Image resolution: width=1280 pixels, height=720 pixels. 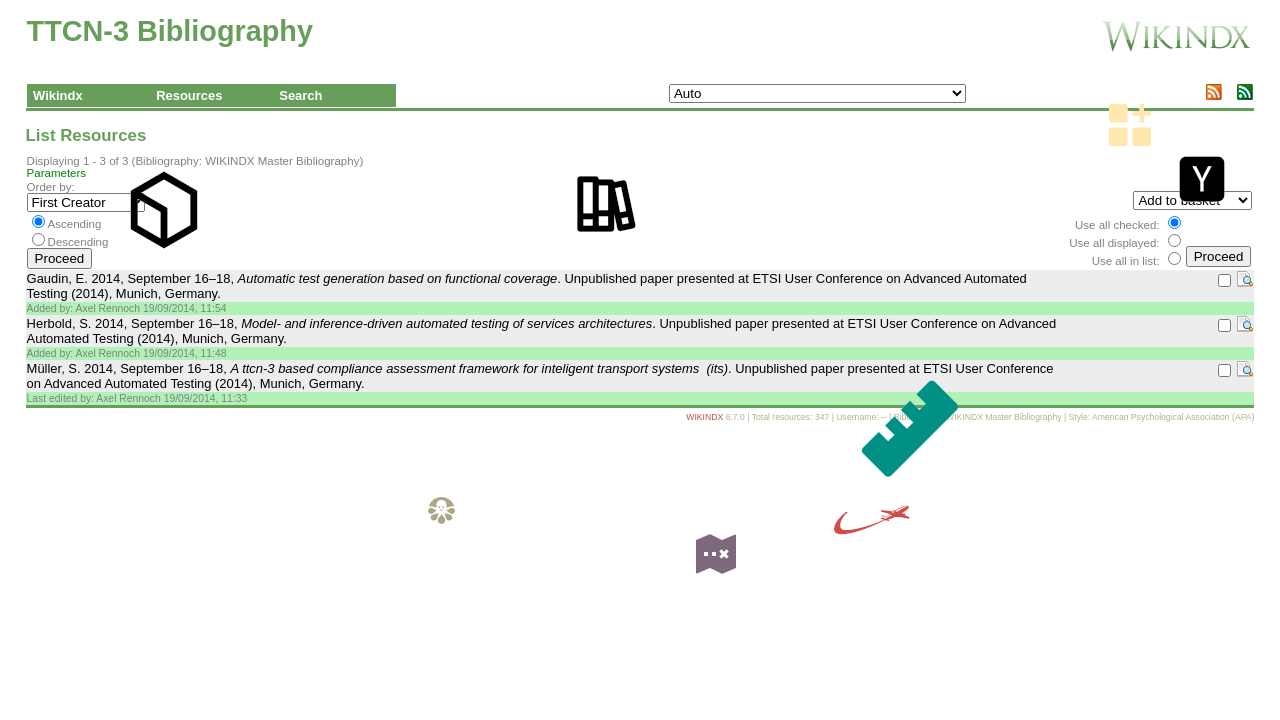 What do you see at coordinates (872, 520) in the screenshot?
I see `visit the Norwegian Air website` at bounding box center [872, 520].